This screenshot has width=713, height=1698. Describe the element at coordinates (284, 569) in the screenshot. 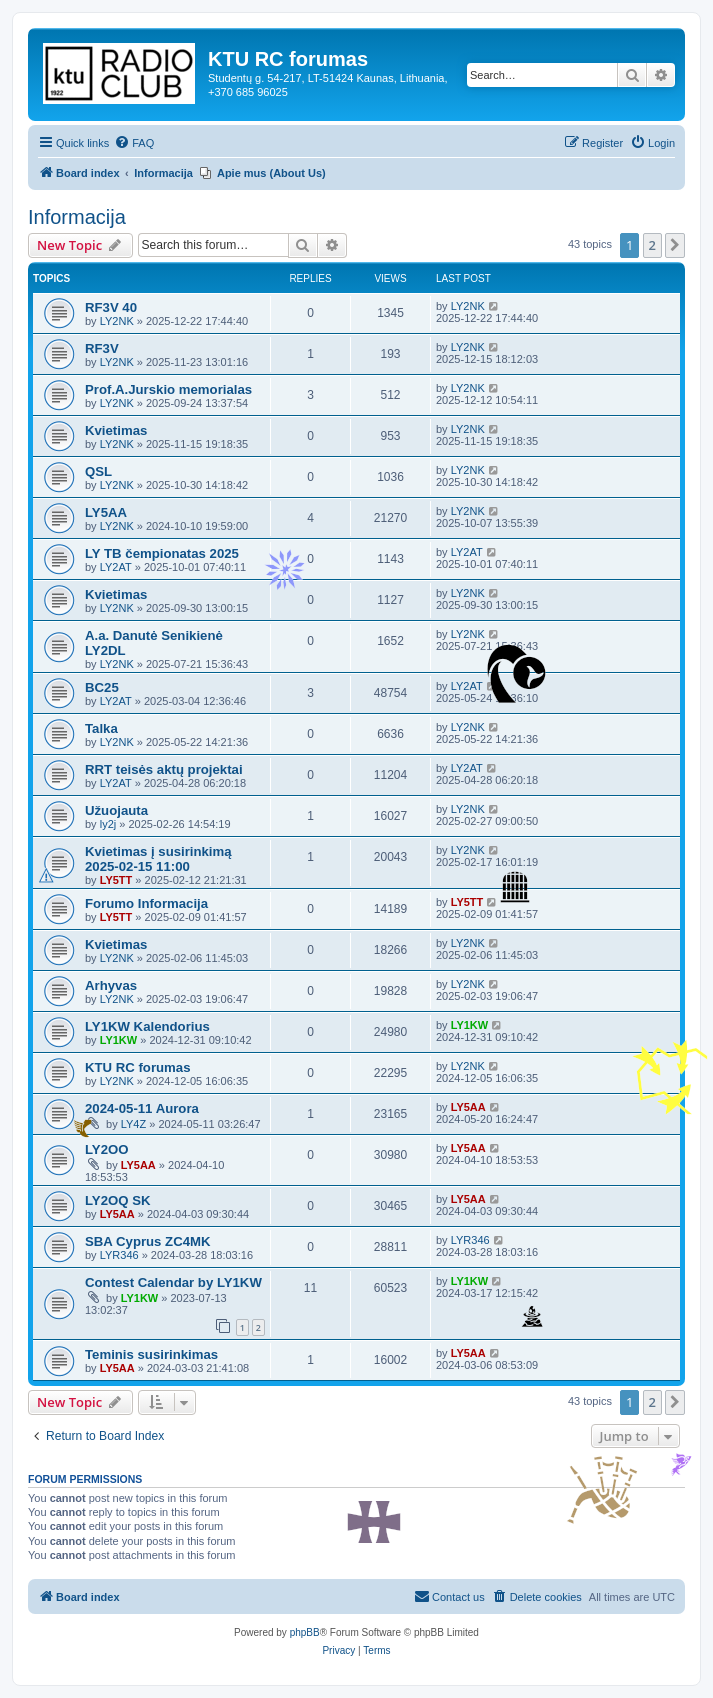

I see `shatter or break an object` at that location.